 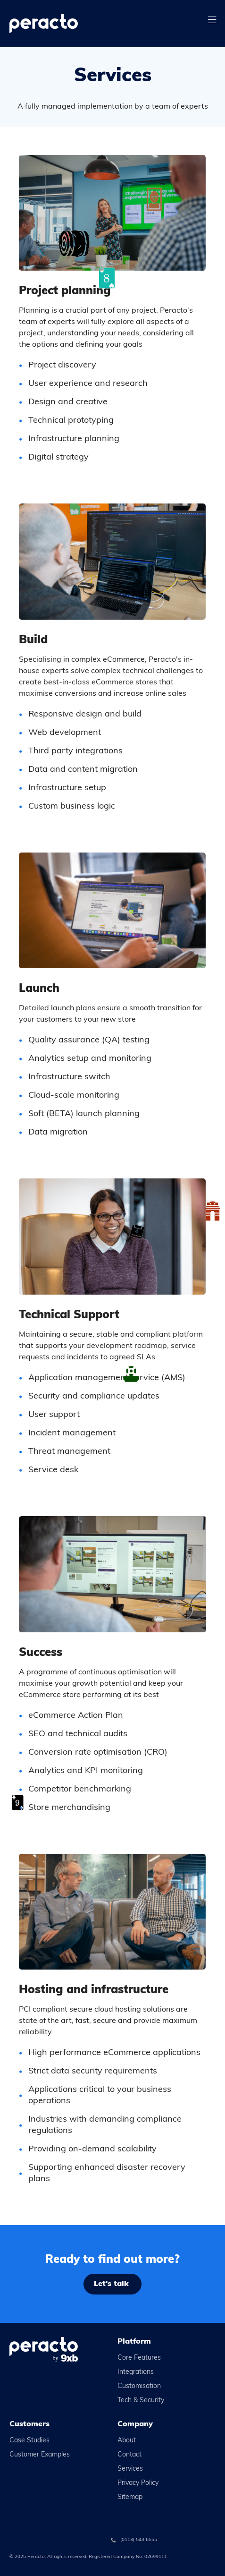 What do you see at coordinates (74, 243) in the screenshot?
I see `hay bale resource in farming simulation game` at bounding box center [74, 243].